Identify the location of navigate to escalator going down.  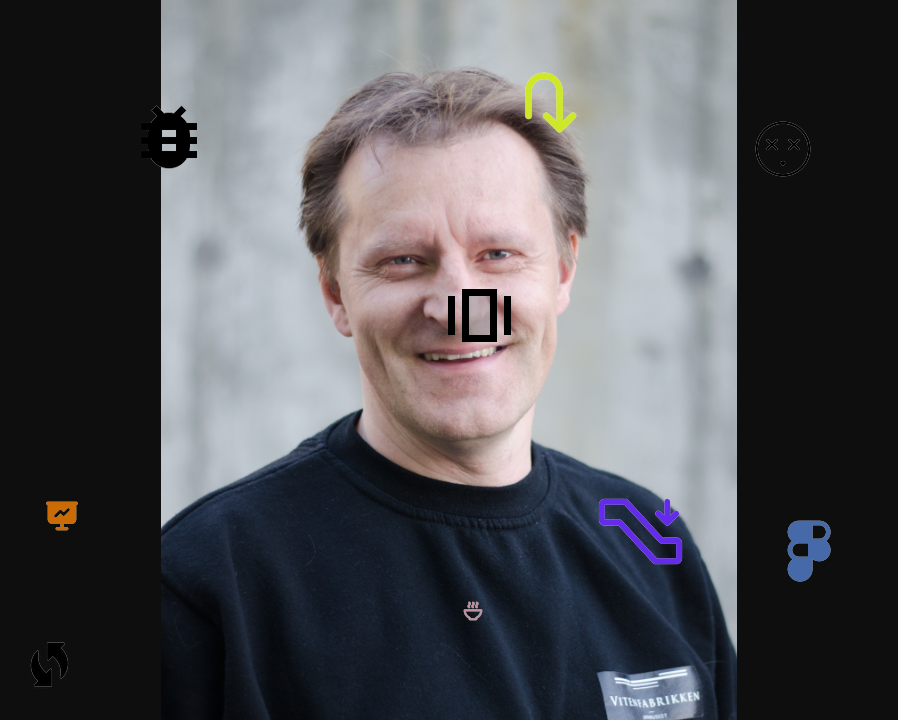
(640, 531).